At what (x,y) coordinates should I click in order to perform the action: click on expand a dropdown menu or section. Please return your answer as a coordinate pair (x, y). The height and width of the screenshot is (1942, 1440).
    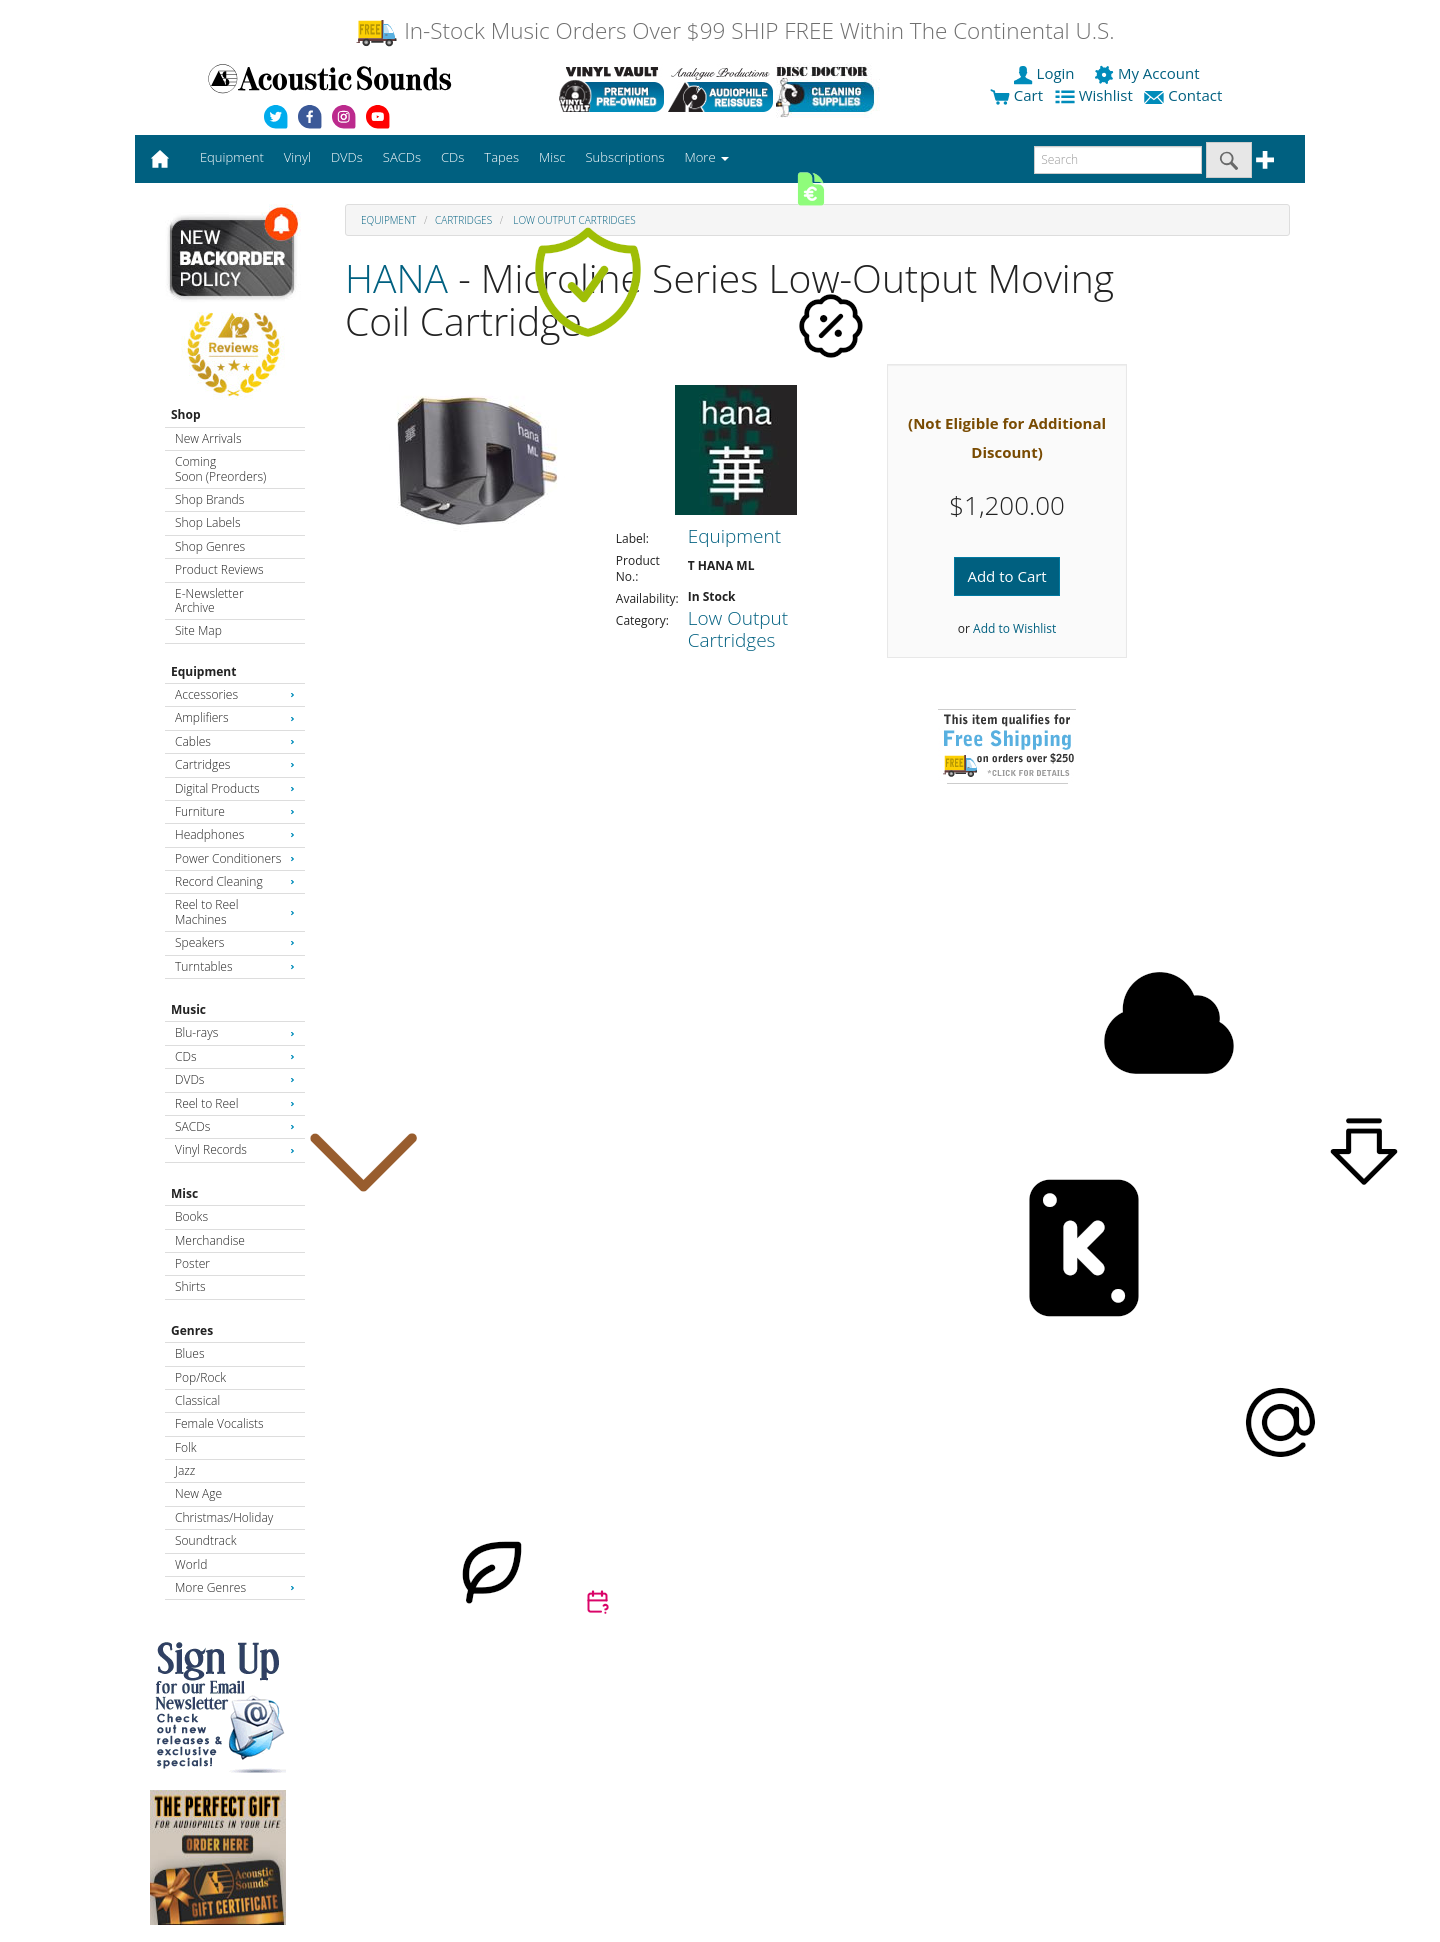
    Looking at the image, I should click on (363, 1162).